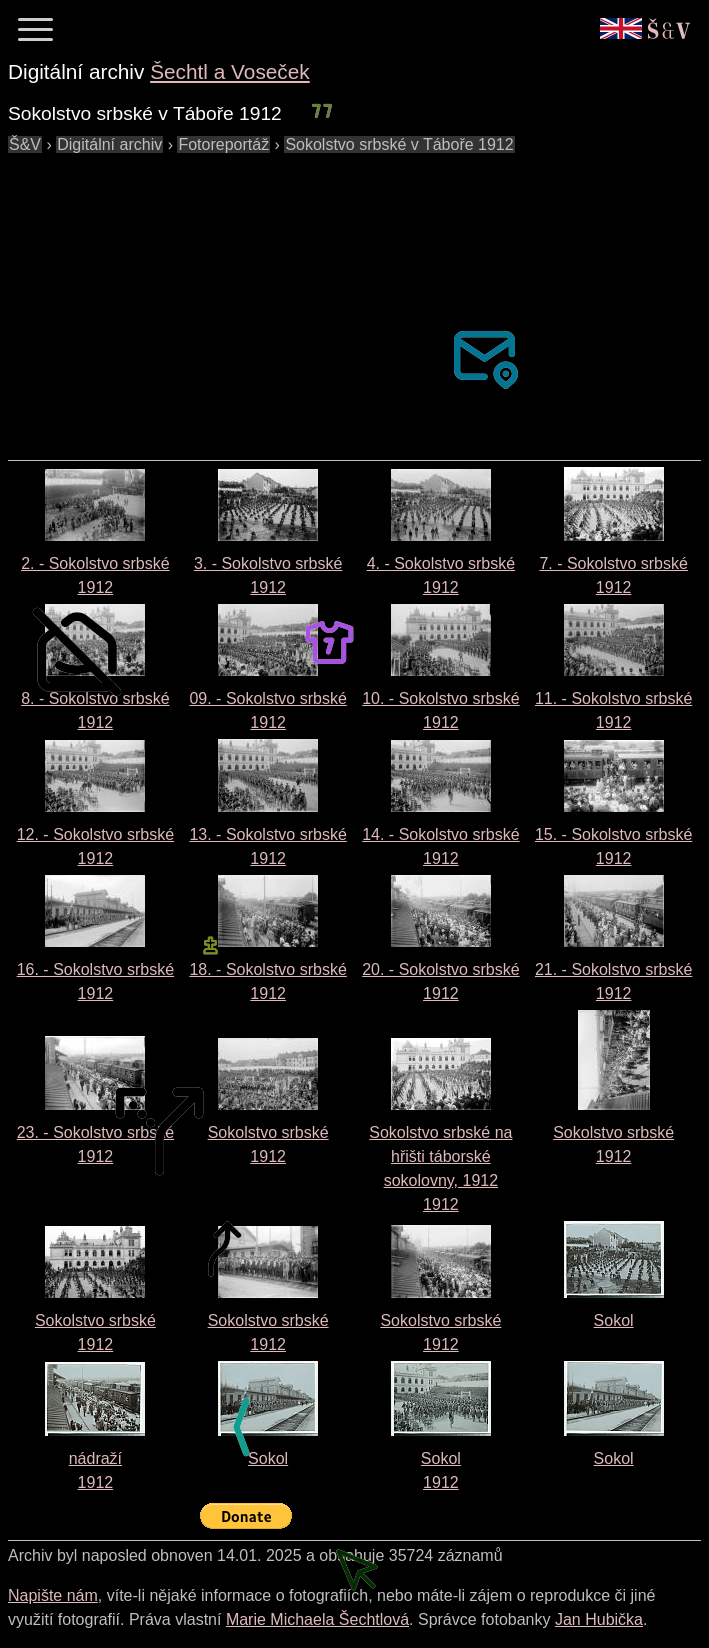 The width and height of the screenshot is (709, 1648). Describe the element at coordinates (243, 1427) in the screenshot. I see `navigate to the previous item or page` at that location.